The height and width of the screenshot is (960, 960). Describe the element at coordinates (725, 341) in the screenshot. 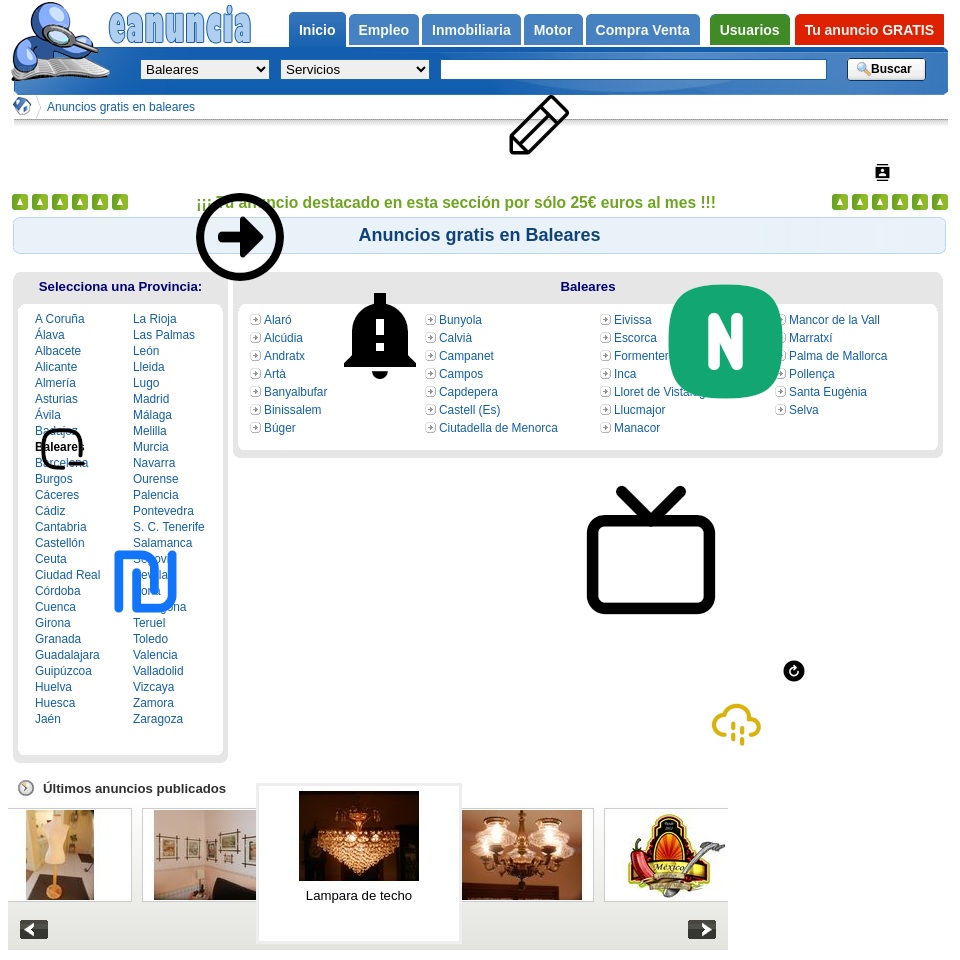

I see `indicates an item starting with the letter N` at that location.